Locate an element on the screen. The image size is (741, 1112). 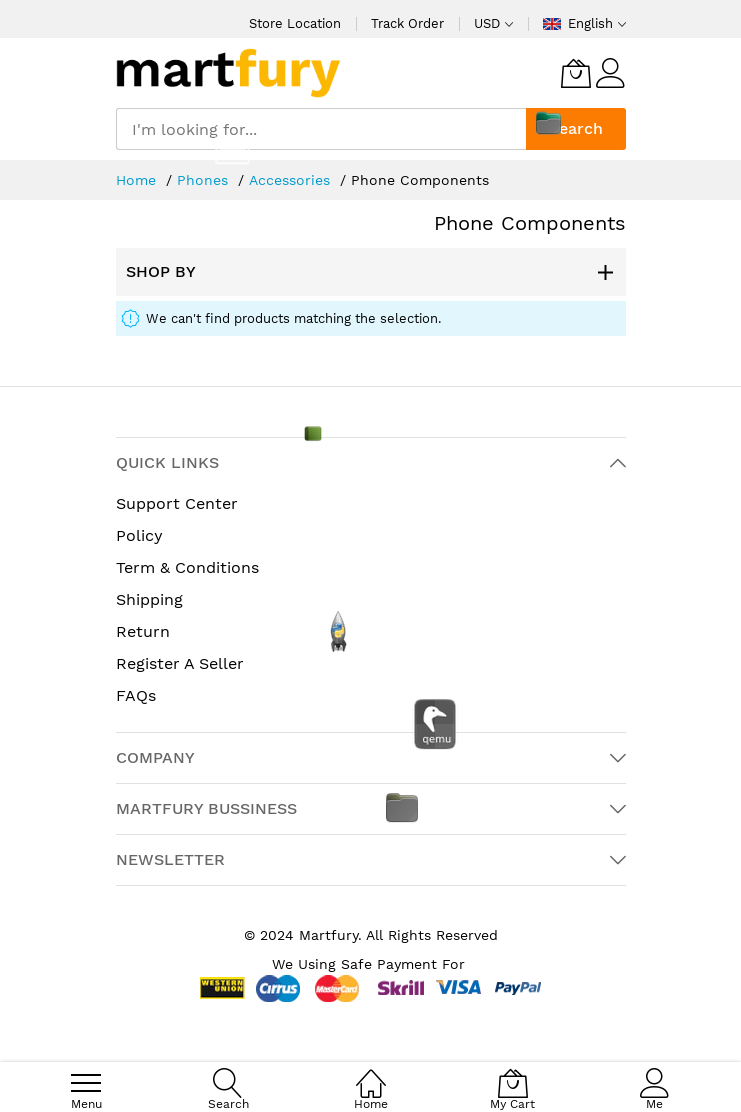
access the desktop folder is located at coordinates (313, 433).